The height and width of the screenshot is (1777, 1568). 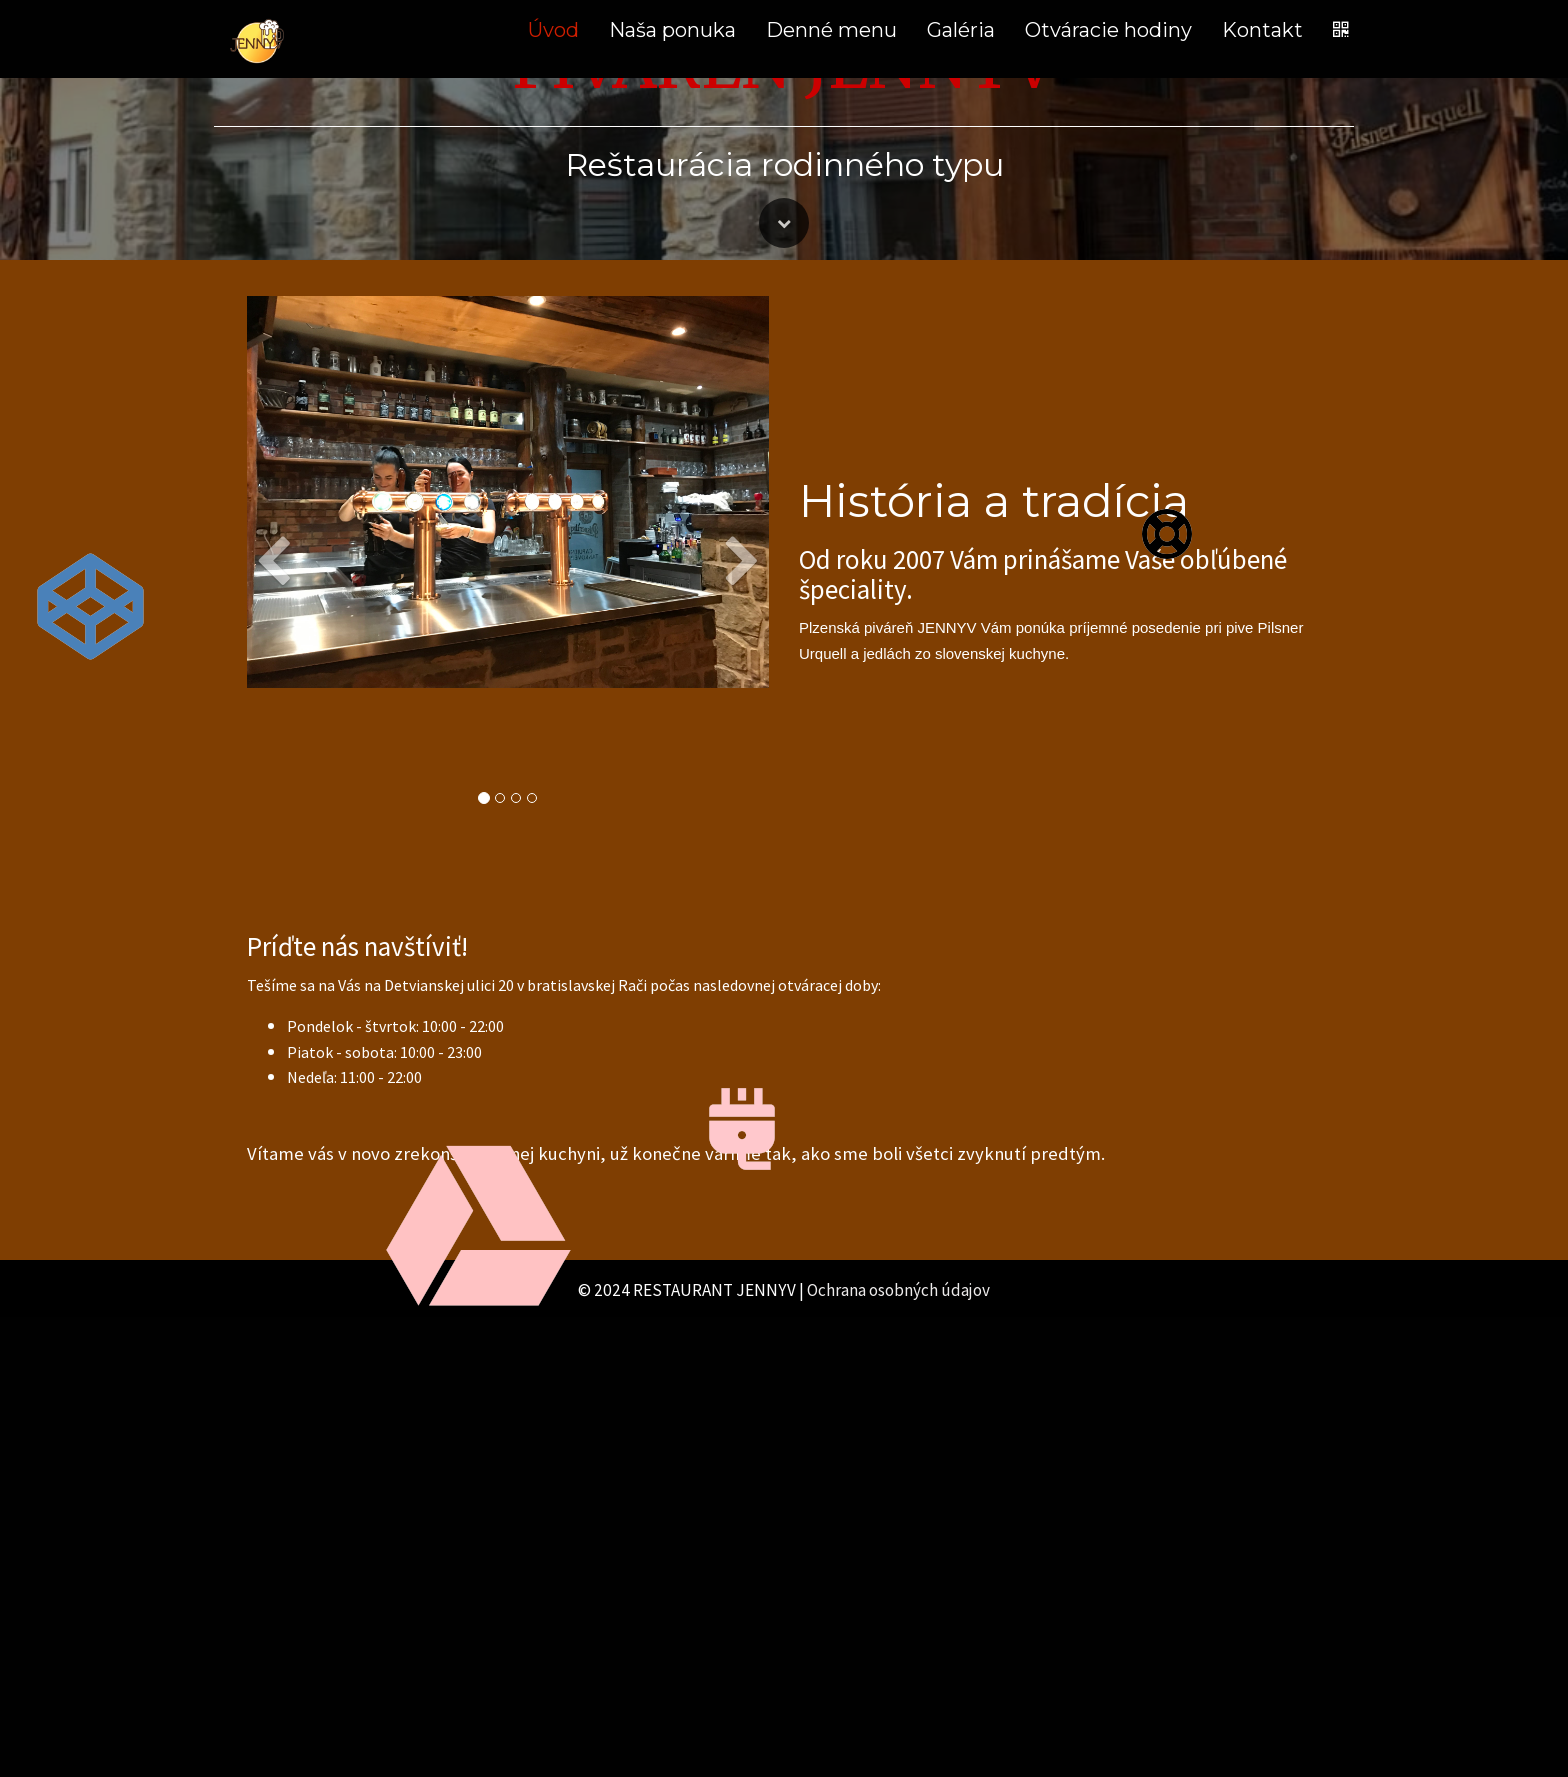 What do you see at coordinates (742, 1129) in the screenshot?
I see `connect to a power source` at bounding box center [742, 1129].